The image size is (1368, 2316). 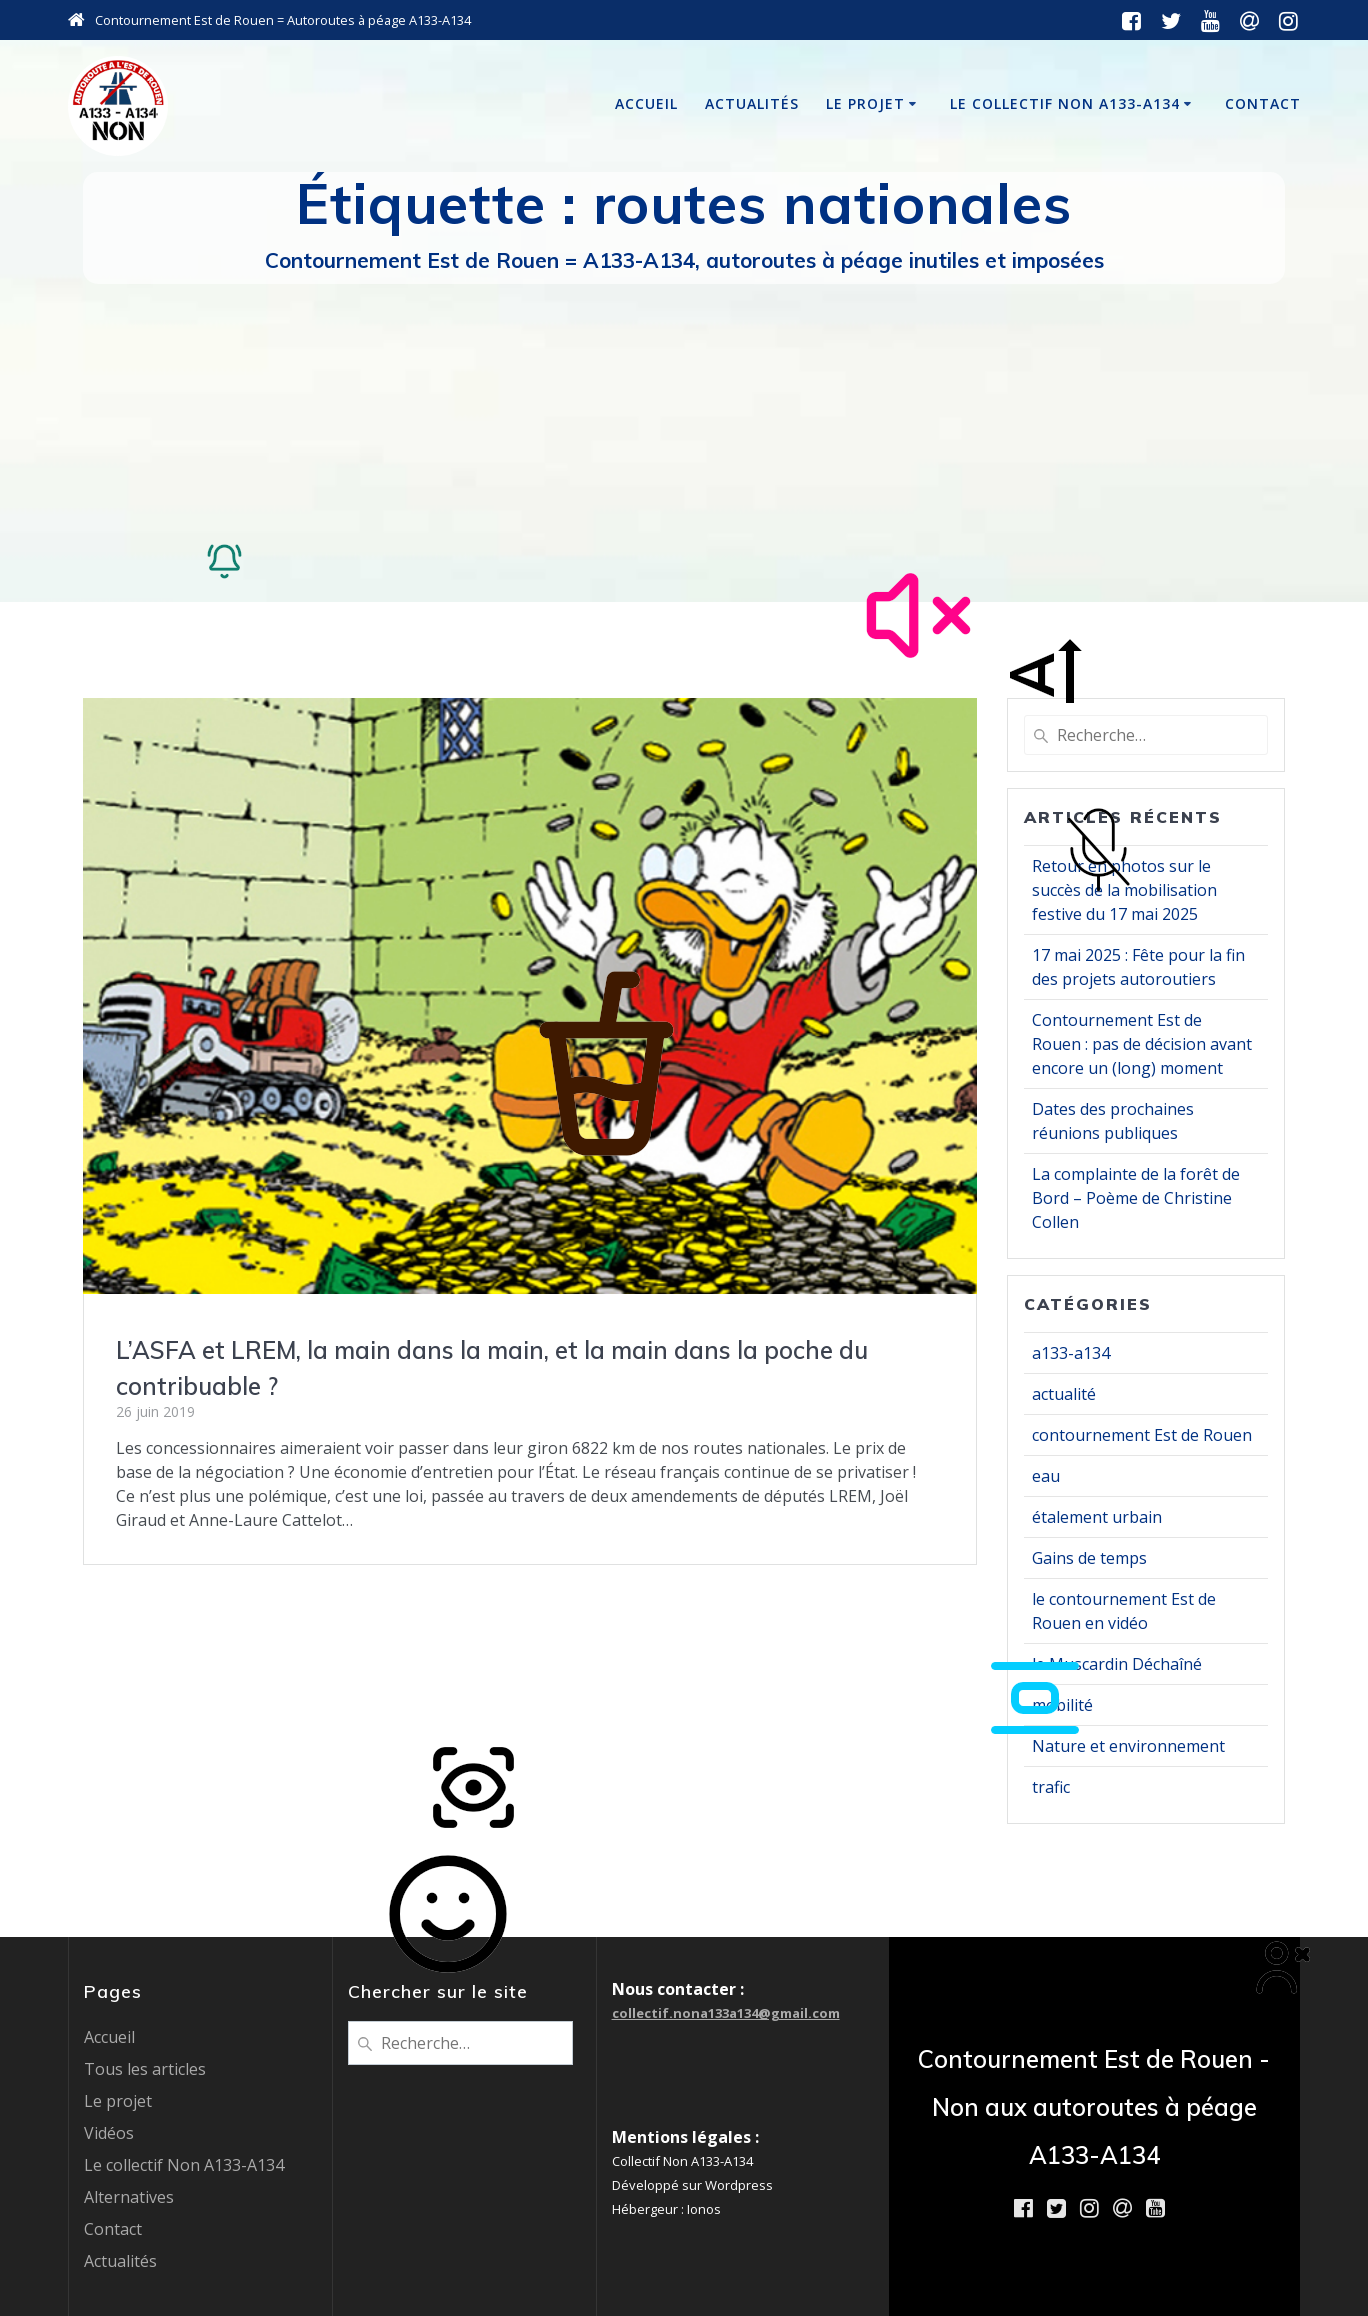 I want to click on remove a contact or user, so click(x=1282, y=1967).